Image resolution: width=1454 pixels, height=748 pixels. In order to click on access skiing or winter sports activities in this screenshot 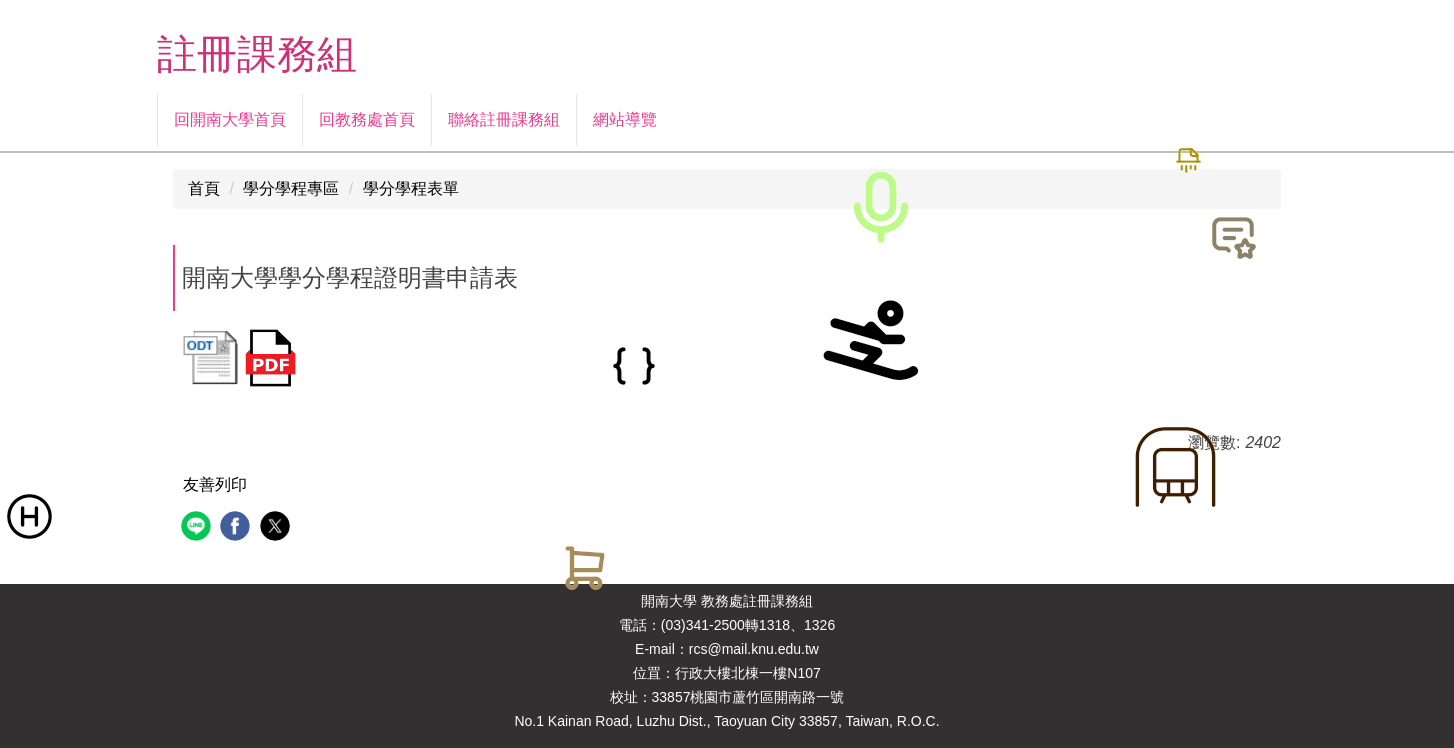, I will do `click(871, 341)`.